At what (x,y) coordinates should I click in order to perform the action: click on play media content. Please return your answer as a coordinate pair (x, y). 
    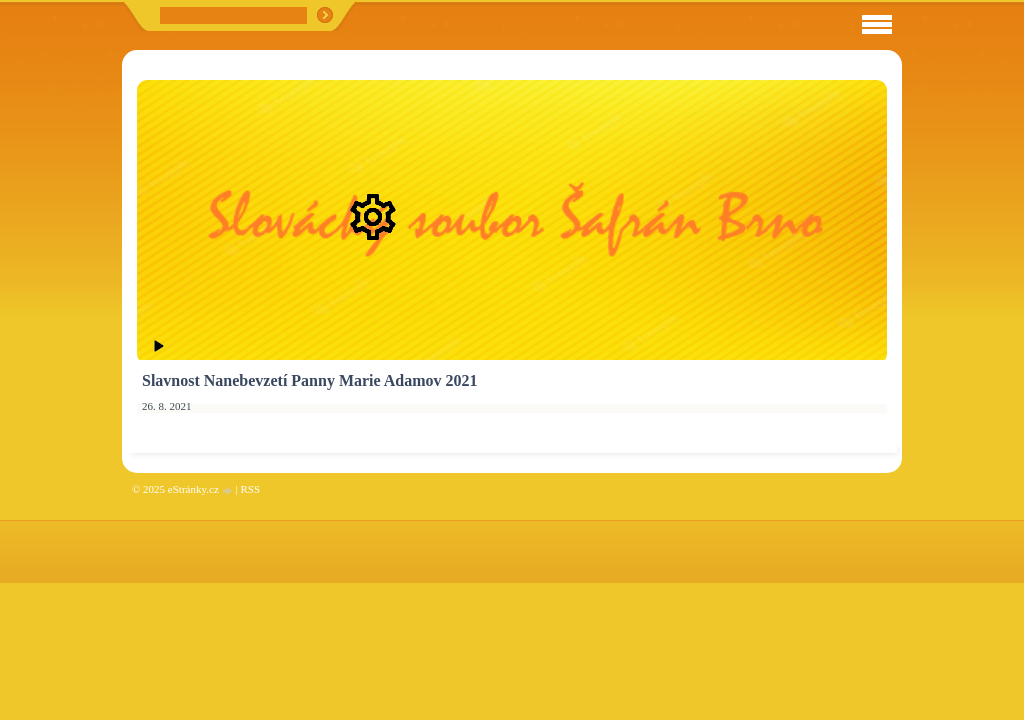
    Looking at the image, I should click on (158, 346).